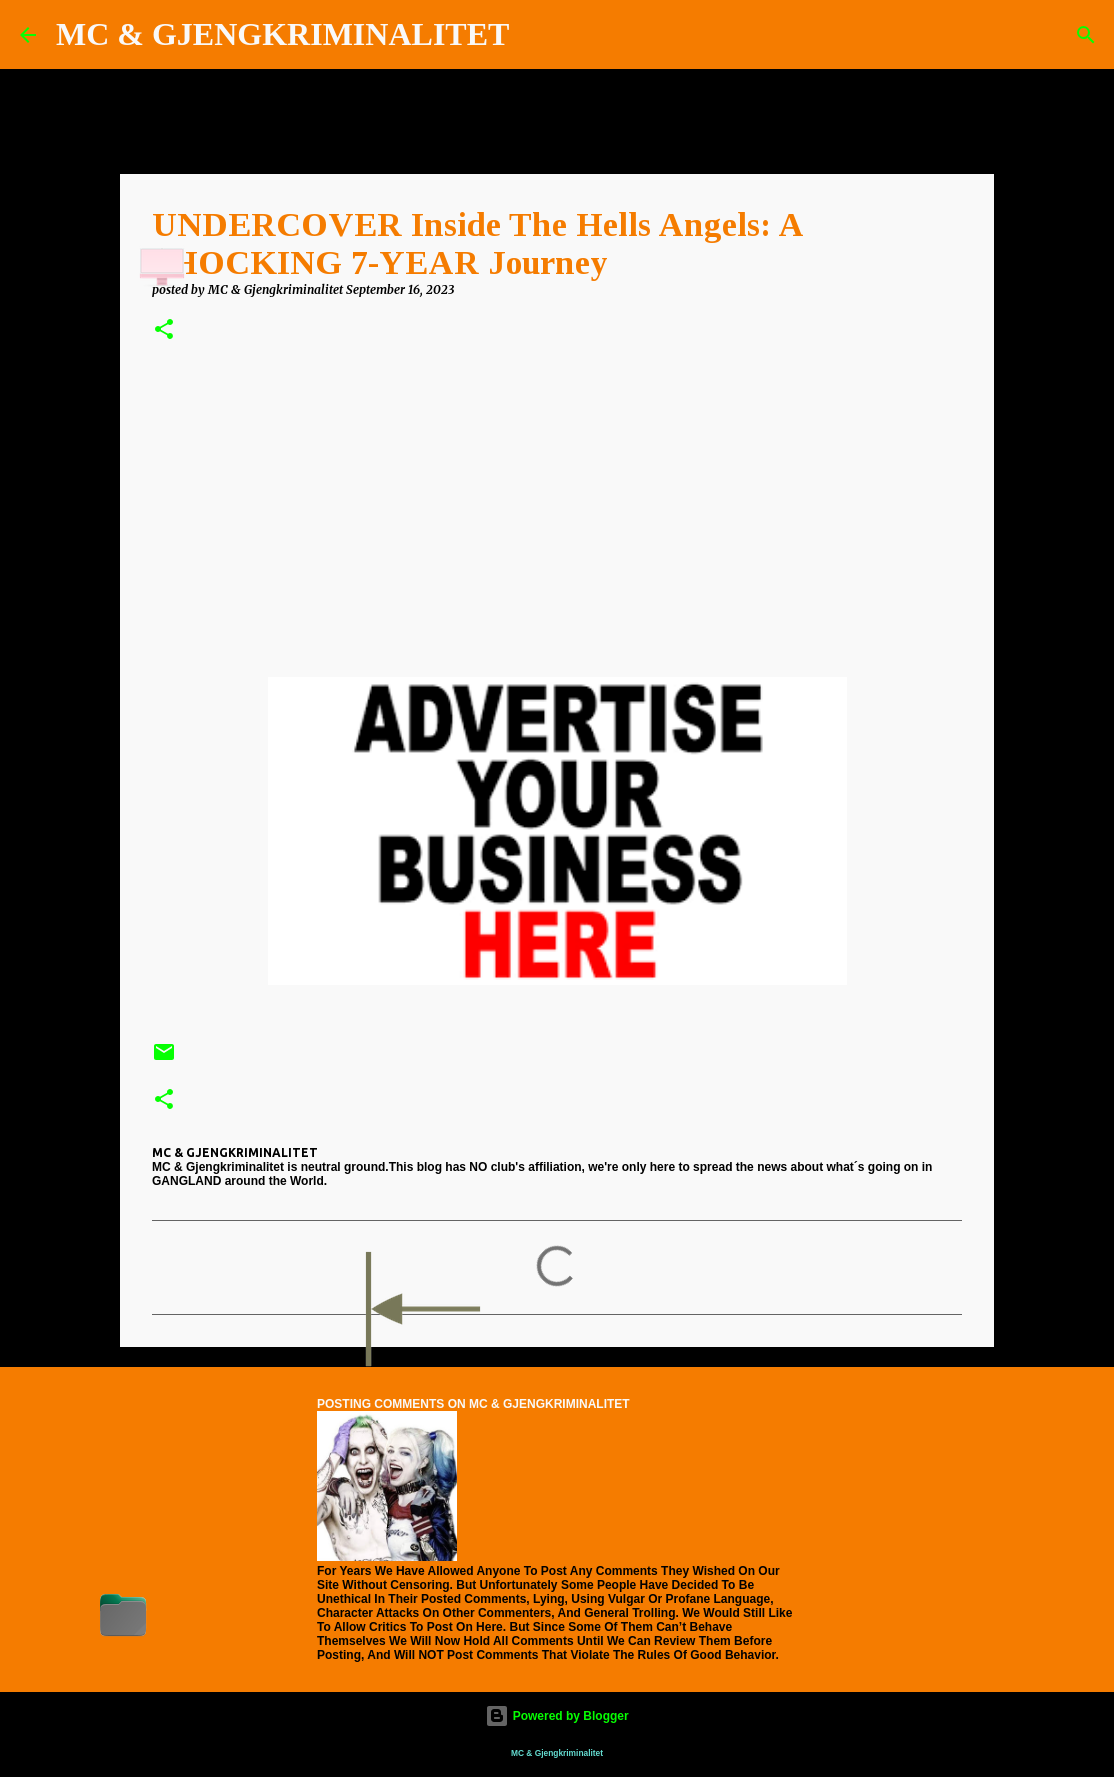  What do you see at coordinates (123, 1615) in the screenshot?
I see `open a folder to view its contents` at bounding box center [123, 1615].